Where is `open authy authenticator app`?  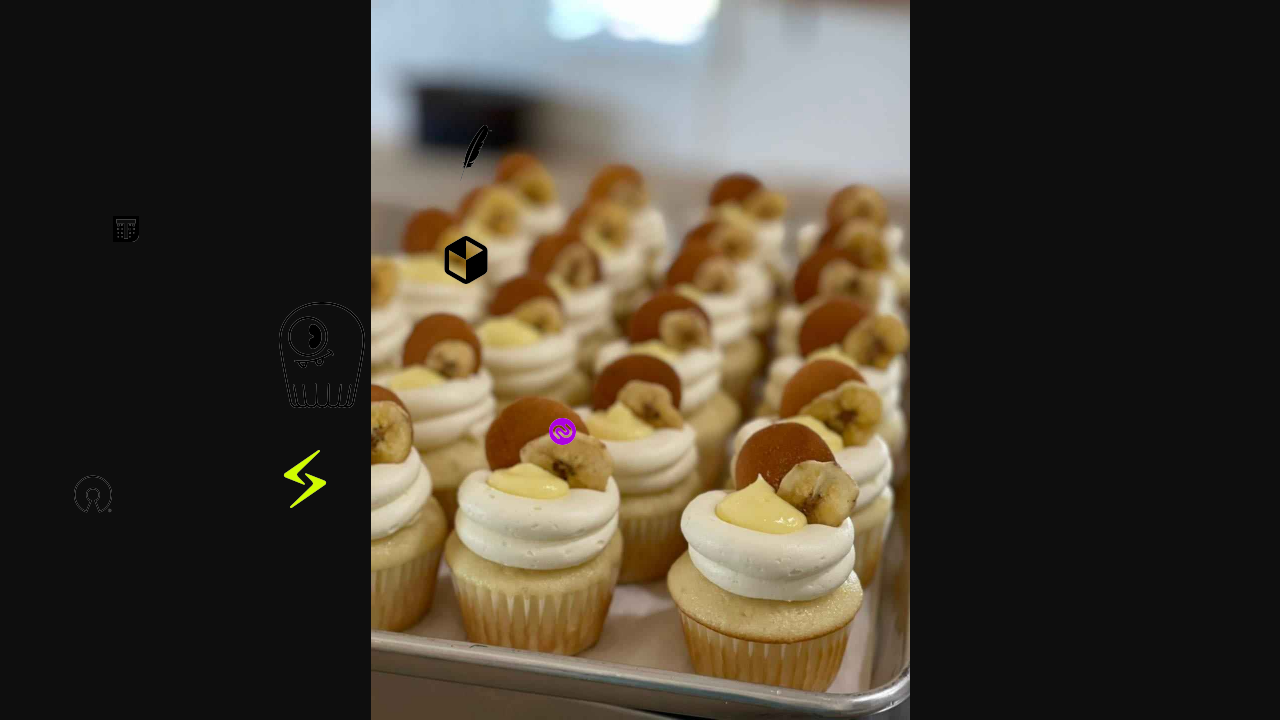
open authy authenticator app is located at coordinates (562, 431).